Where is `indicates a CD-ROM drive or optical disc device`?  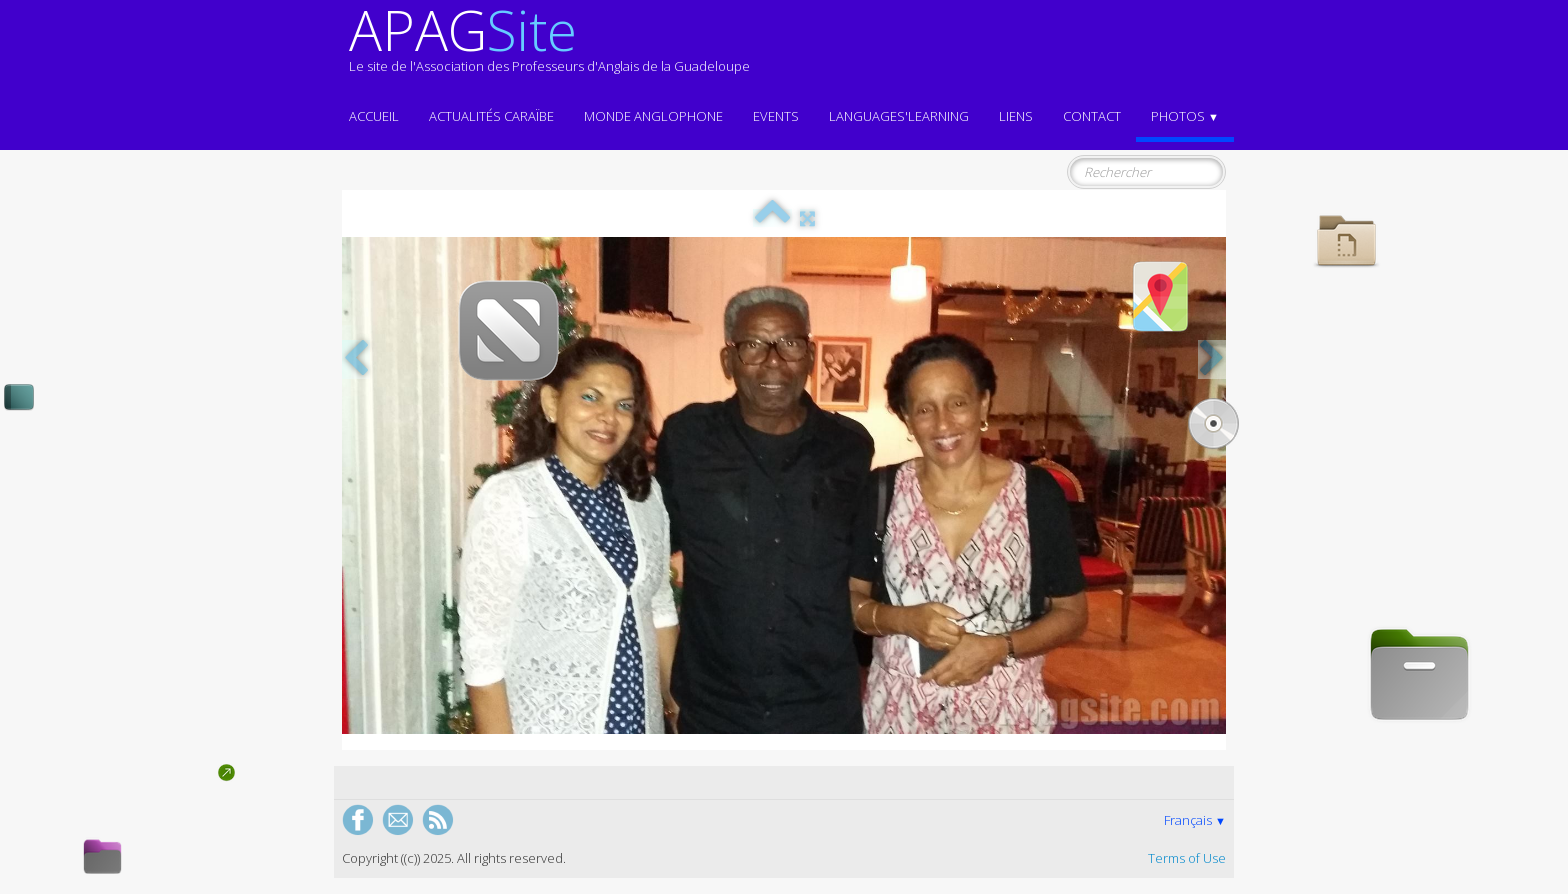
indicates a CD-ROM drive or optical disc device is located at coordinates (1213, 423).